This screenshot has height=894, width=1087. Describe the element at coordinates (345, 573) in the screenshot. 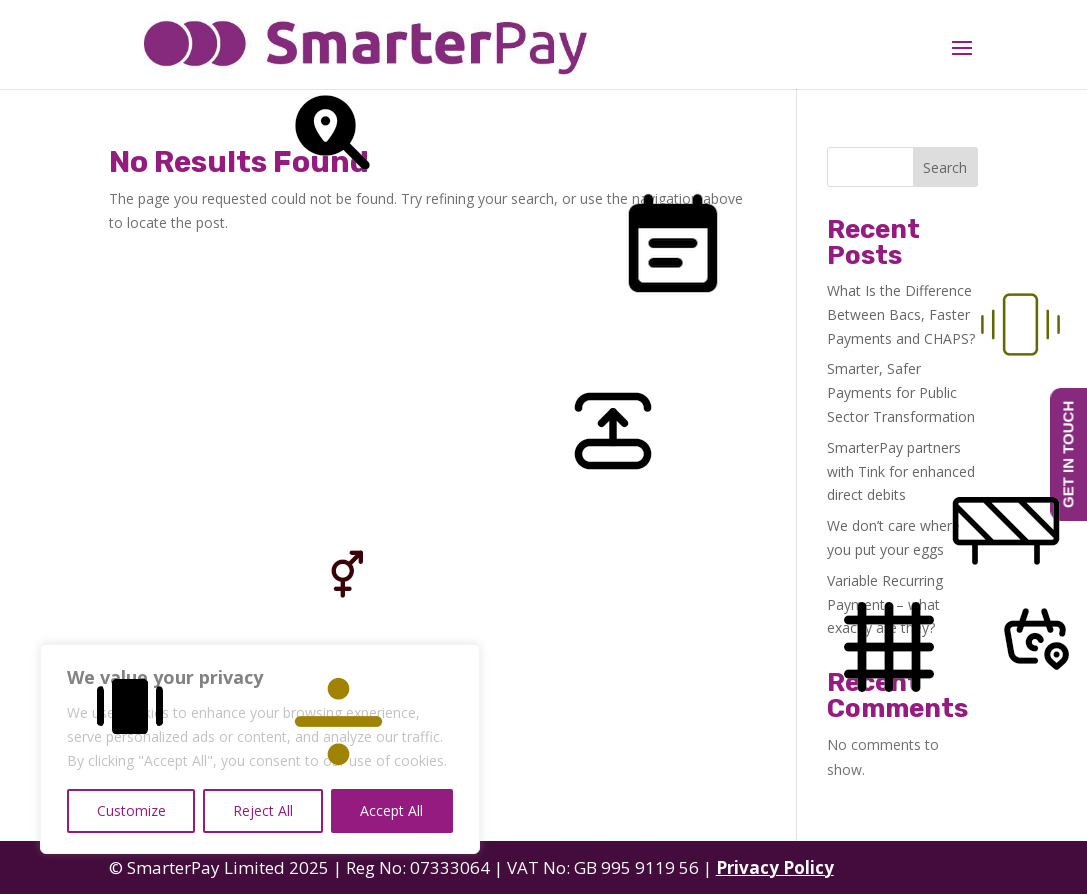

I see `select bigender identity option` at that location.